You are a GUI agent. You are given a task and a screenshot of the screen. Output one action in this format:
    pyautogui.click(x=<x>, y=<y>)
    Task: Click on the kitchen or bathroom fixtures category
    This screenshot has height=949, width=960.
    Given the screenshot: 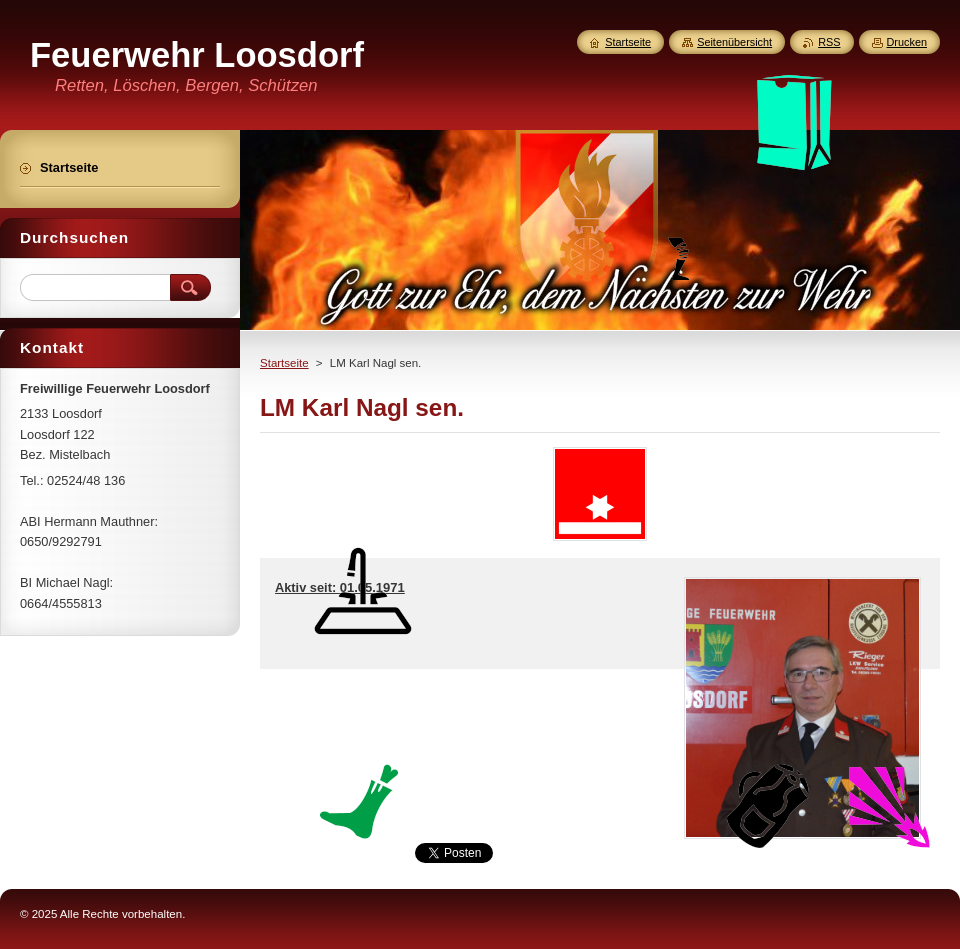 What is the action you would take?
    pyautogui.click(x=363, y=591)
    